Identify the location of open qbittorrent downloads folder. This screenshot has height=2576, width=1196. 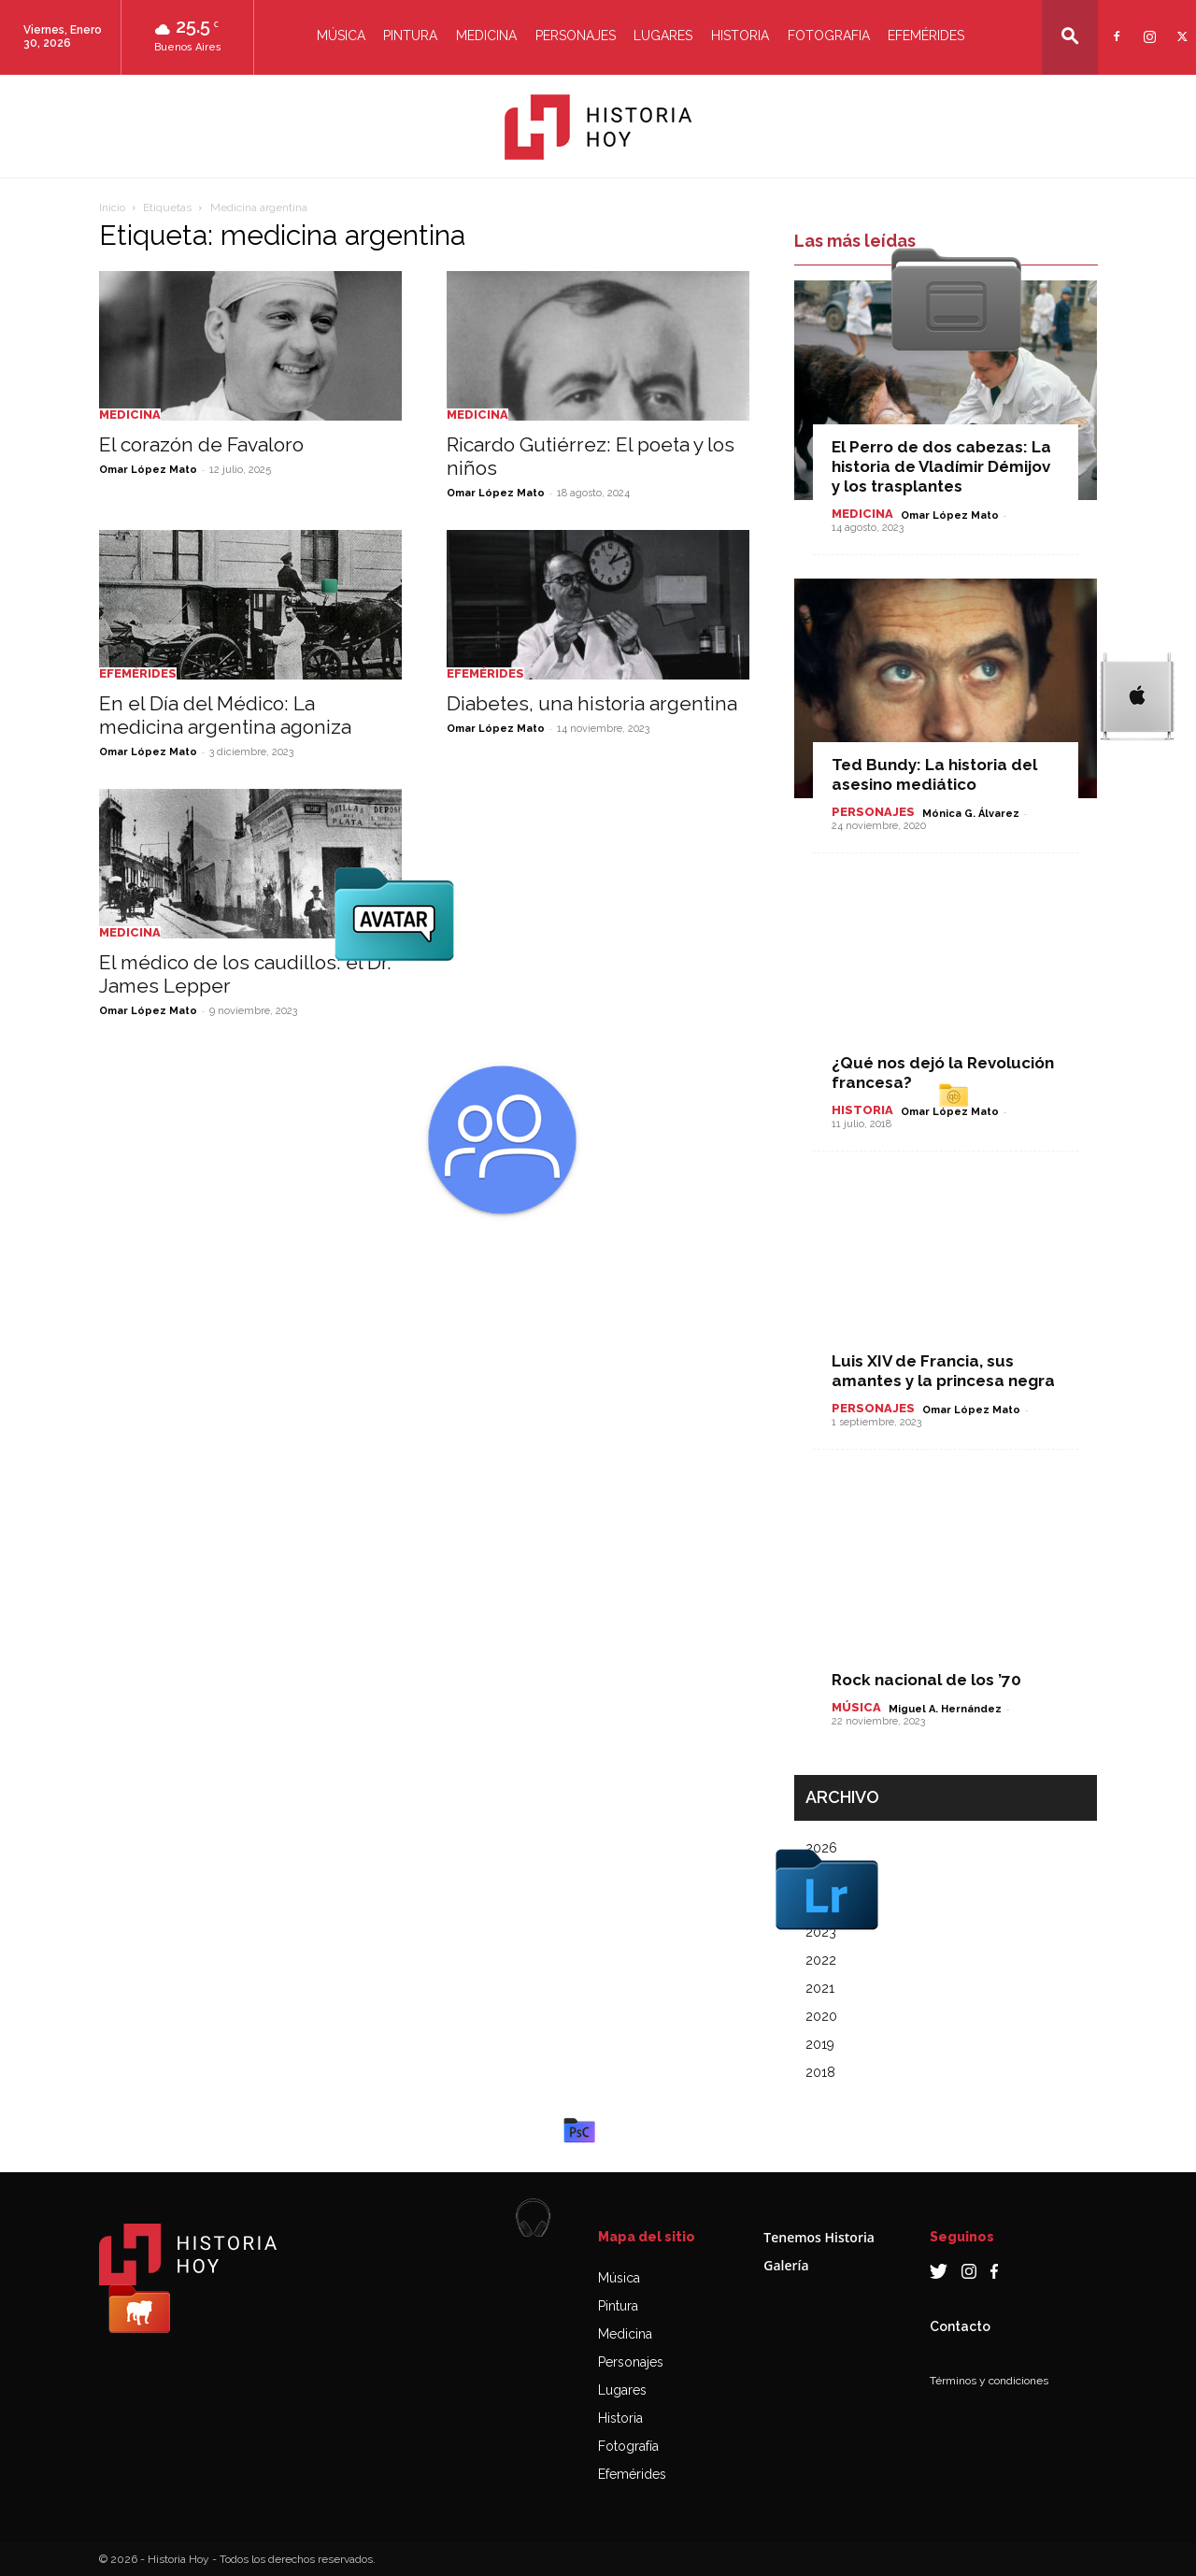
(953, 1095).